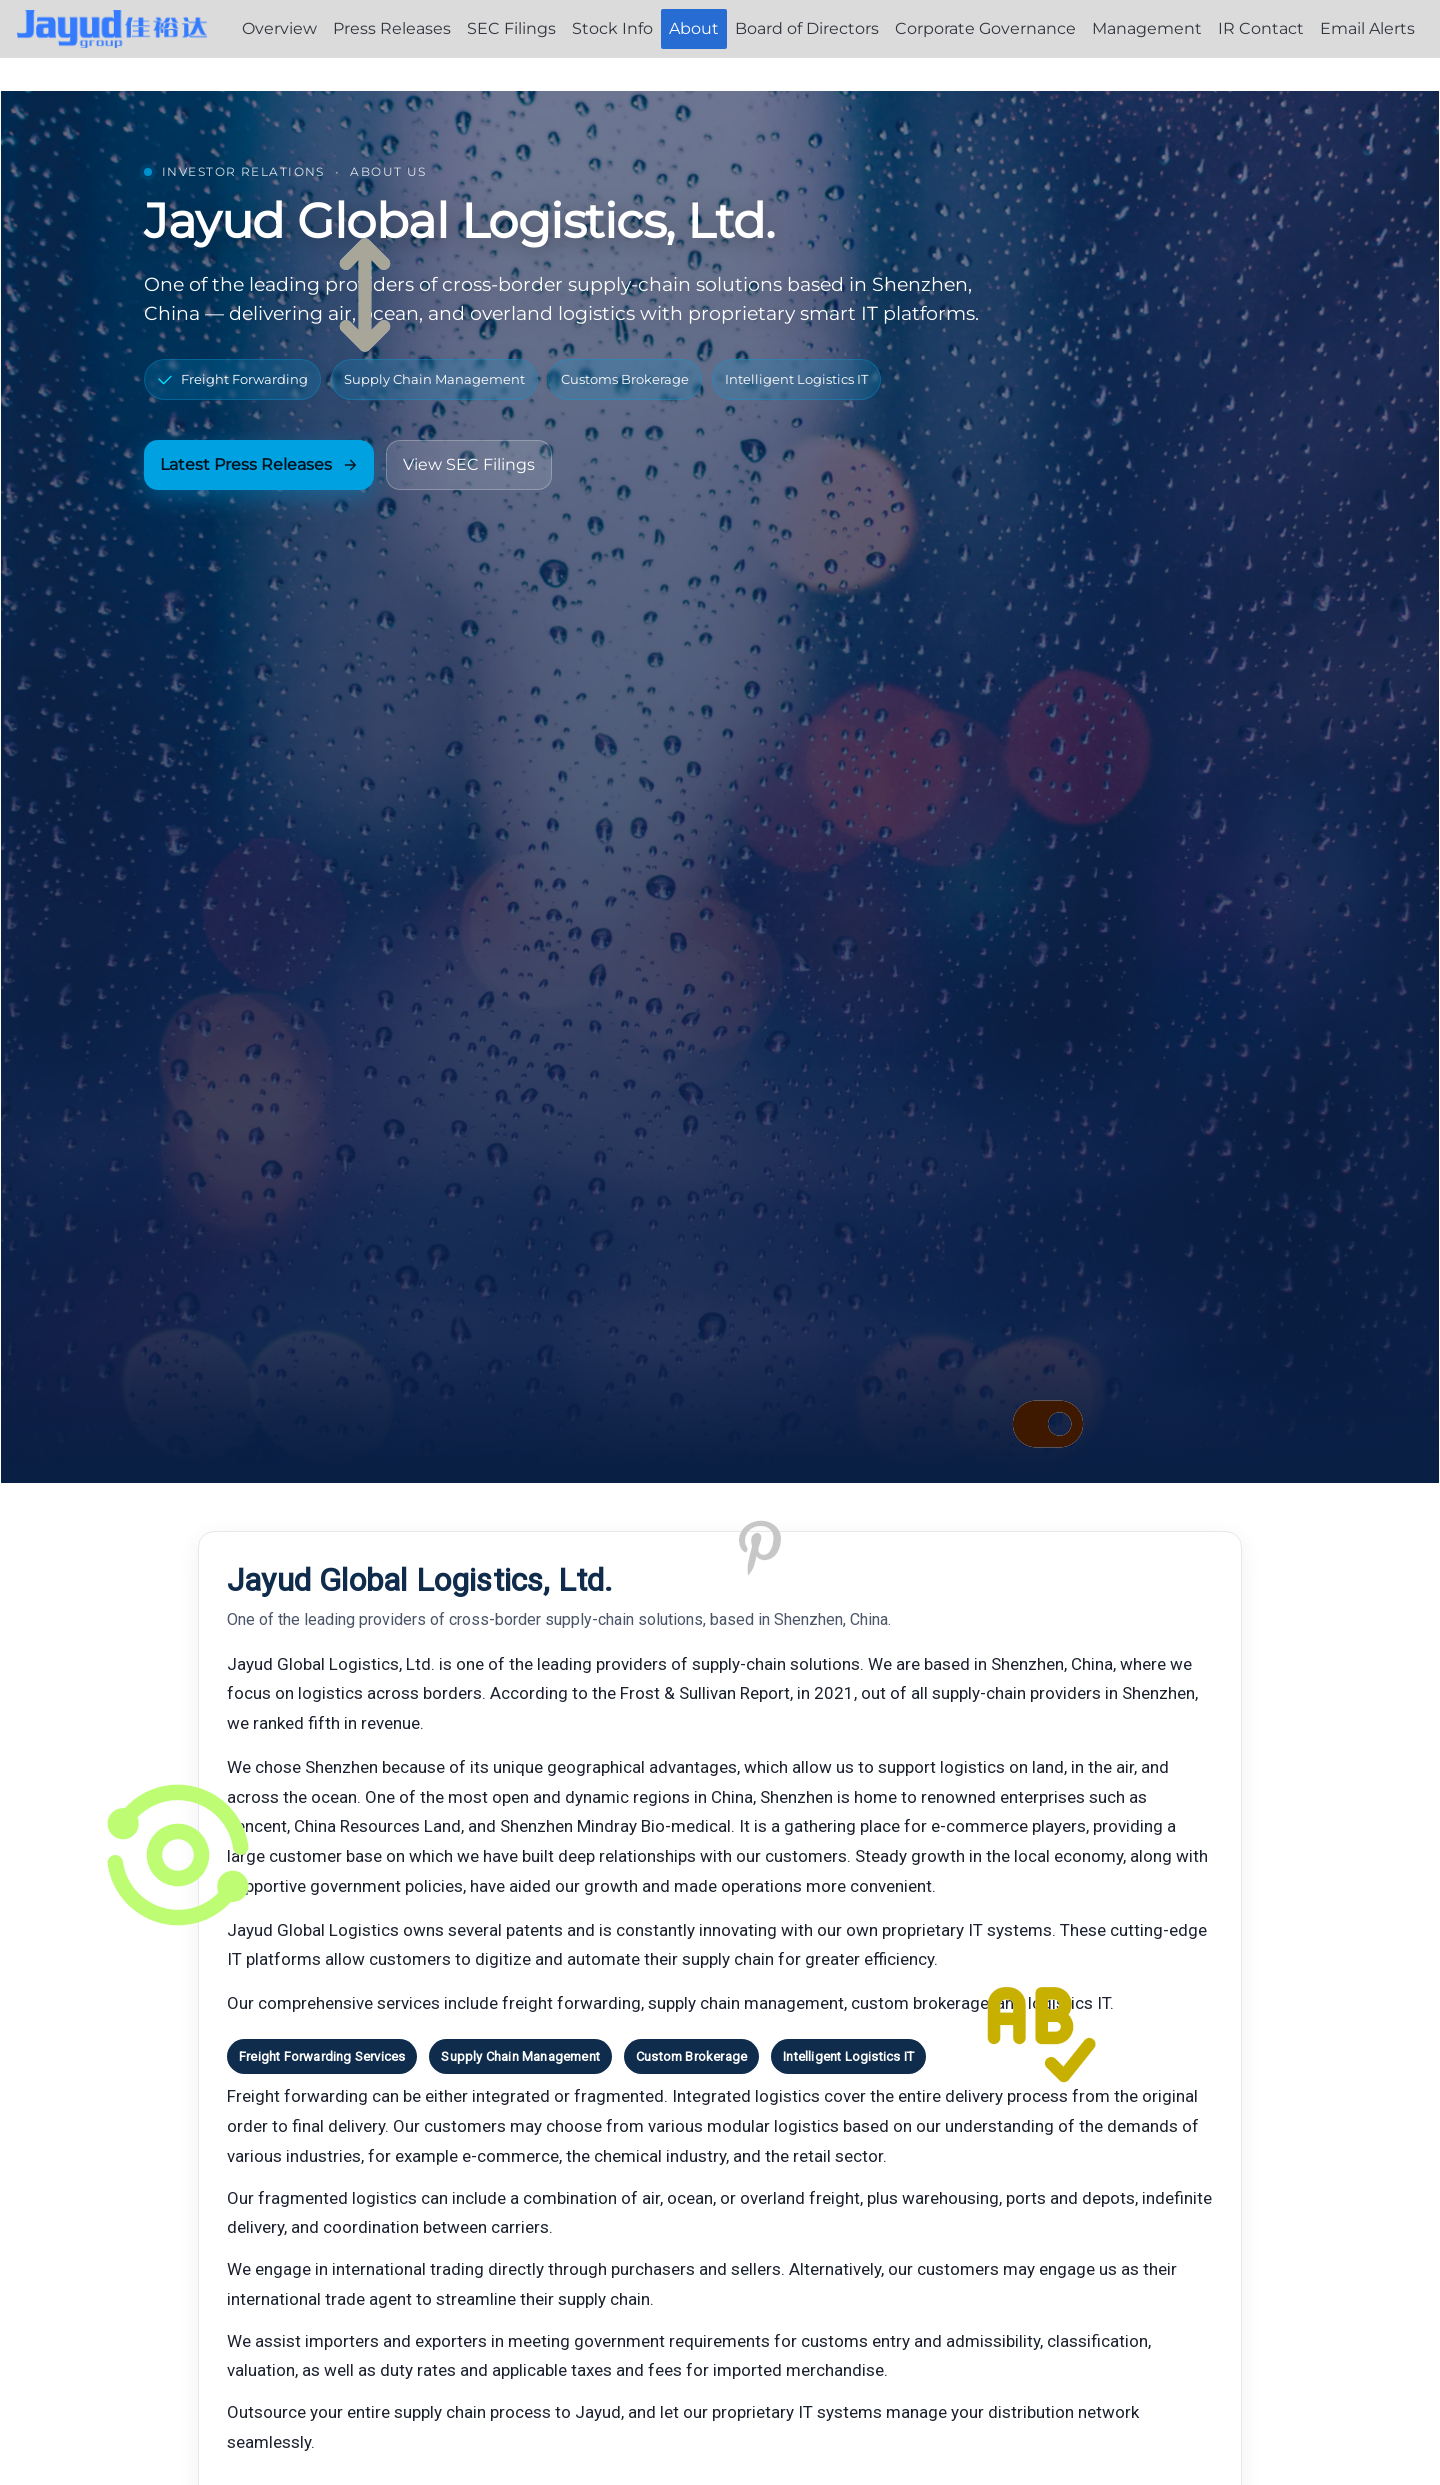 The width and height of the screenshot is (1440, 2485). I want to click on open Pinterest app, so click(760, 1548).